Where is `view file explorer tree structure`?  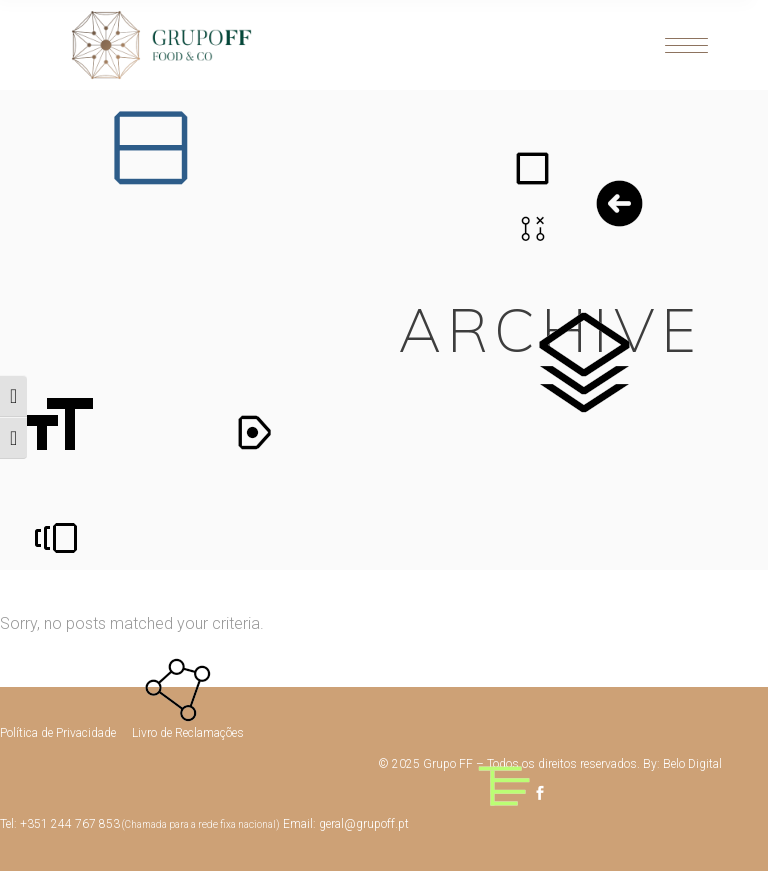 view file explorer tree structure is located at coordinates (506, 786).